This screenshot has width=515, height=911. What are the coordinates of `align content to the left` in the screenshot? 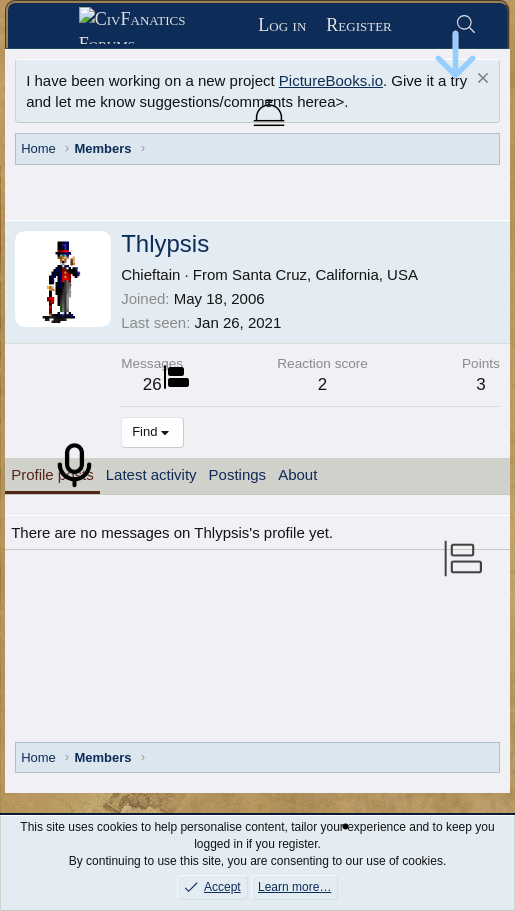 It's located at (176, 377).